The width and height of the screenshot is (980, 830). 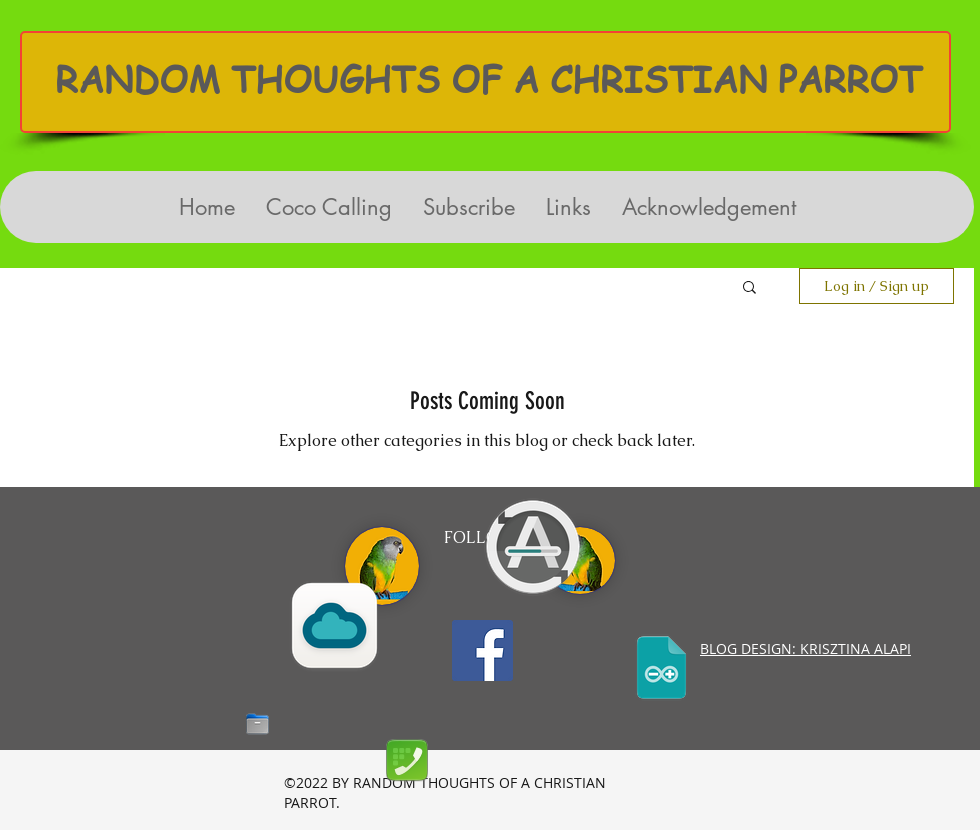 I want to click on an arduino sketch or code file, so click(x=661, y=667).